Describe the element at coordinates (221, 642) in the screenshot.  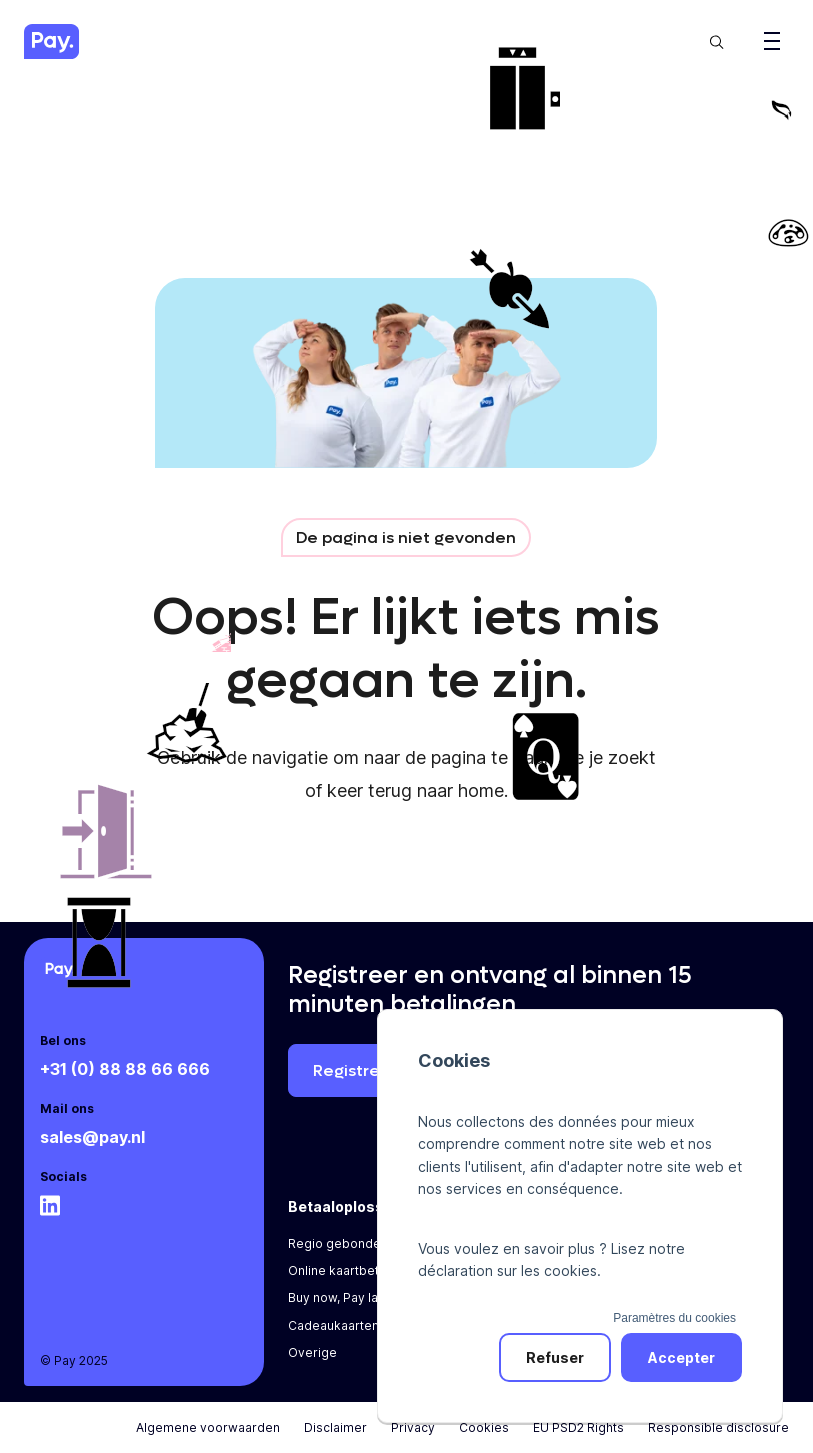
I see `level up or progression indicator` at that location.